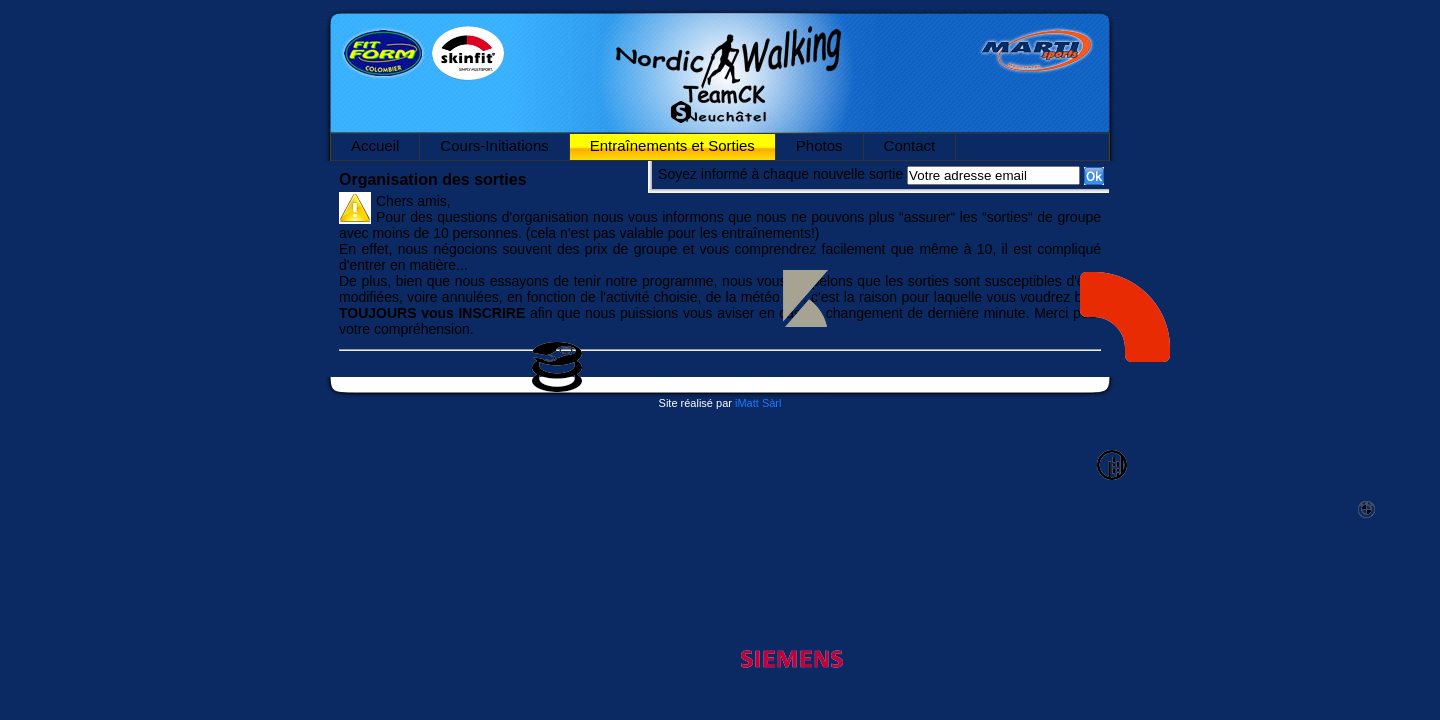 The image size is (1440, 720). Describe the element at coordinates (681, 112) in the screenshot. I see `visit the SPOJ competitive programming platform` at that location.